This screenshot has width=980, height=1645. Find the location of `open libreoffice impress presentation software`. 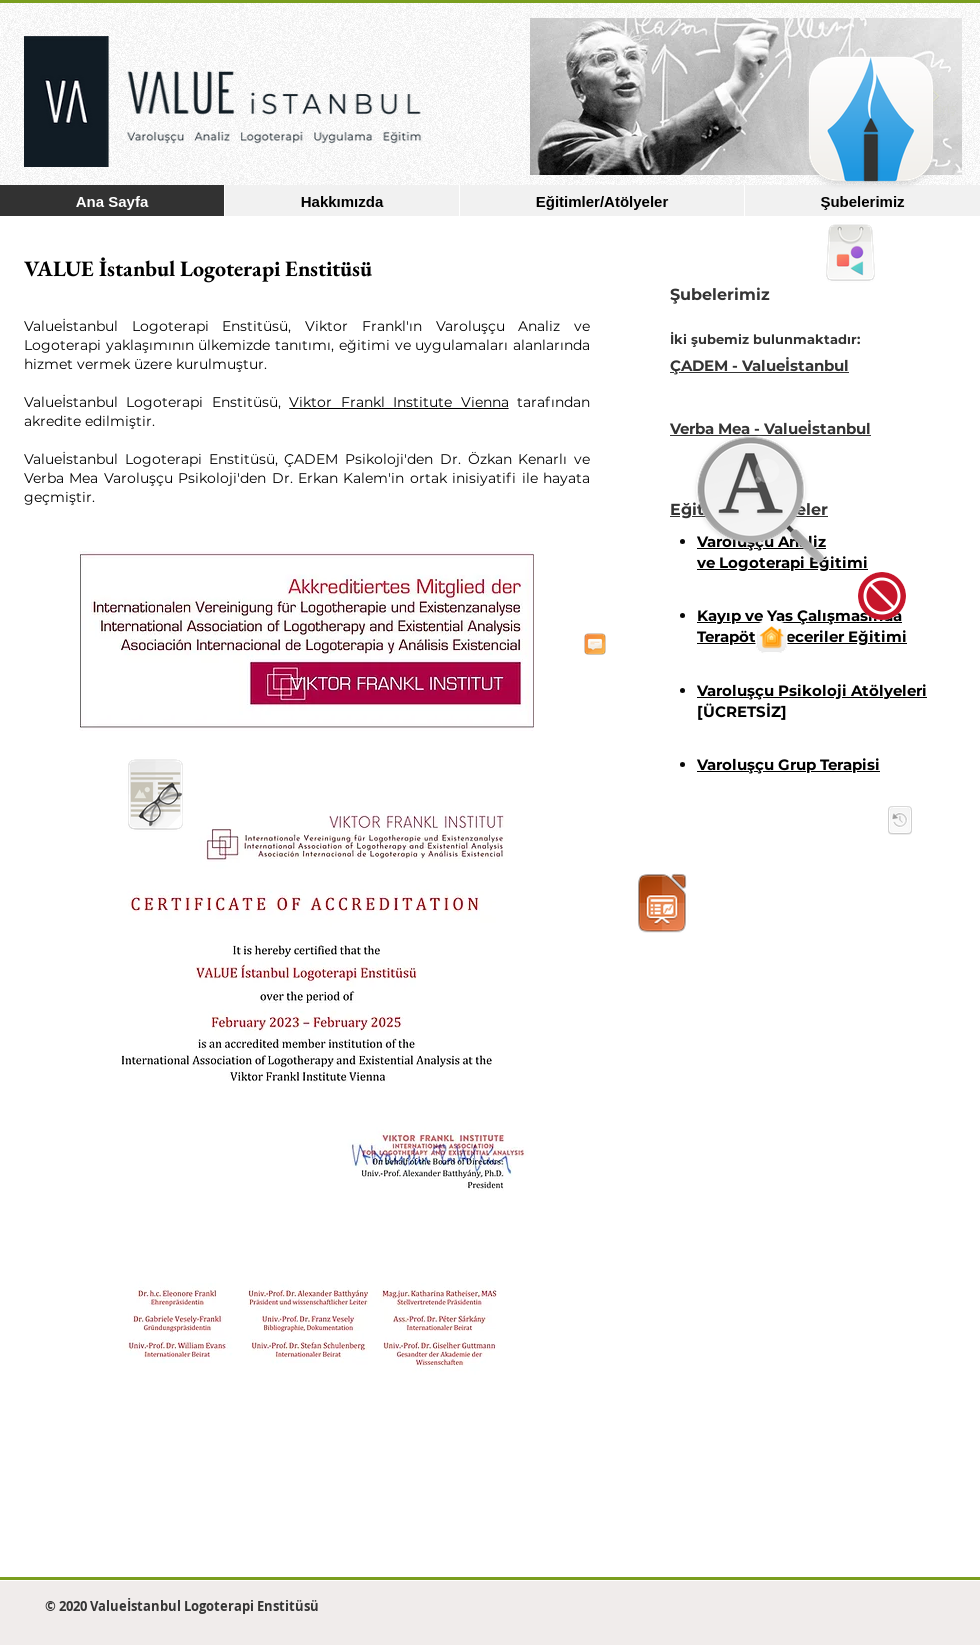

open libreoffice impress presentation software is located at coordinates (662, 903).